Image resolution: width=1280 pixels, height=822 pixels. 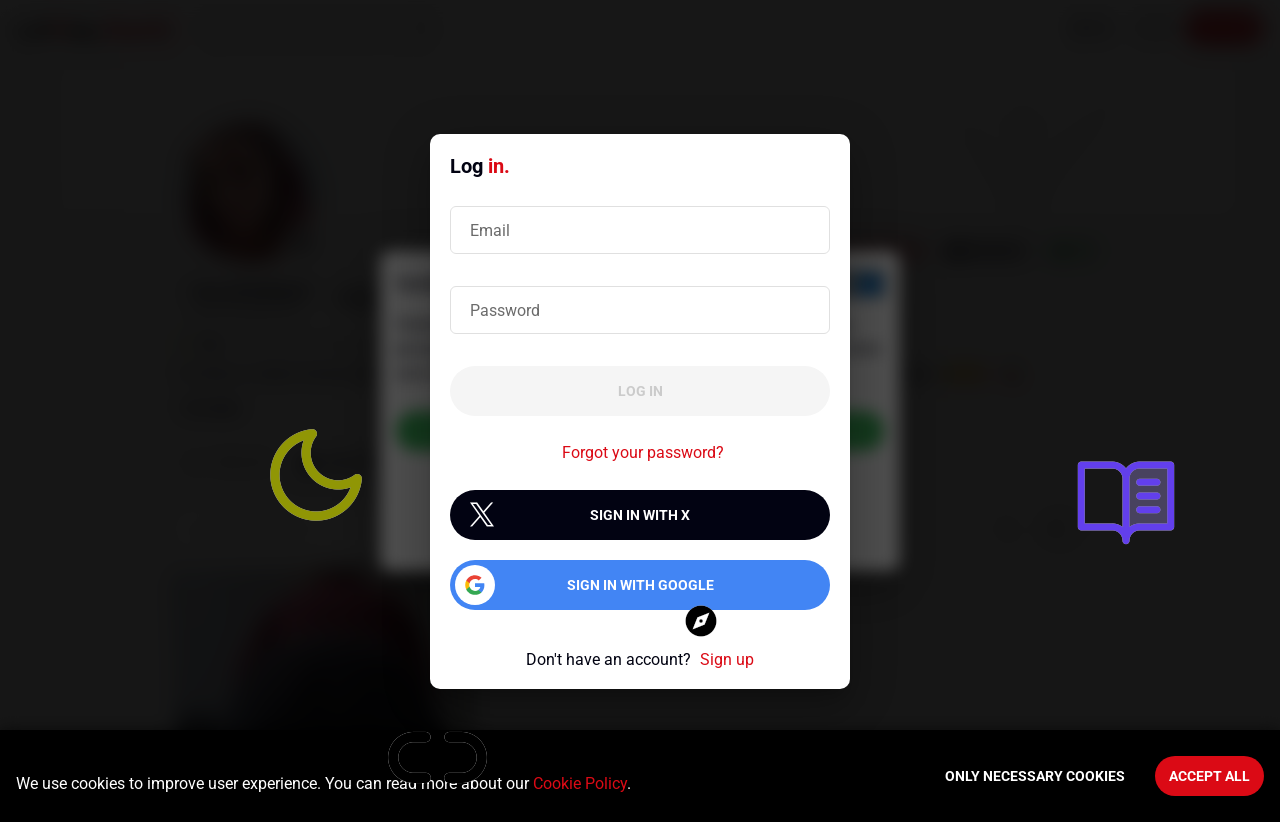 I want to click on toggle dark mode or night theme, so click(x=316, y=475).